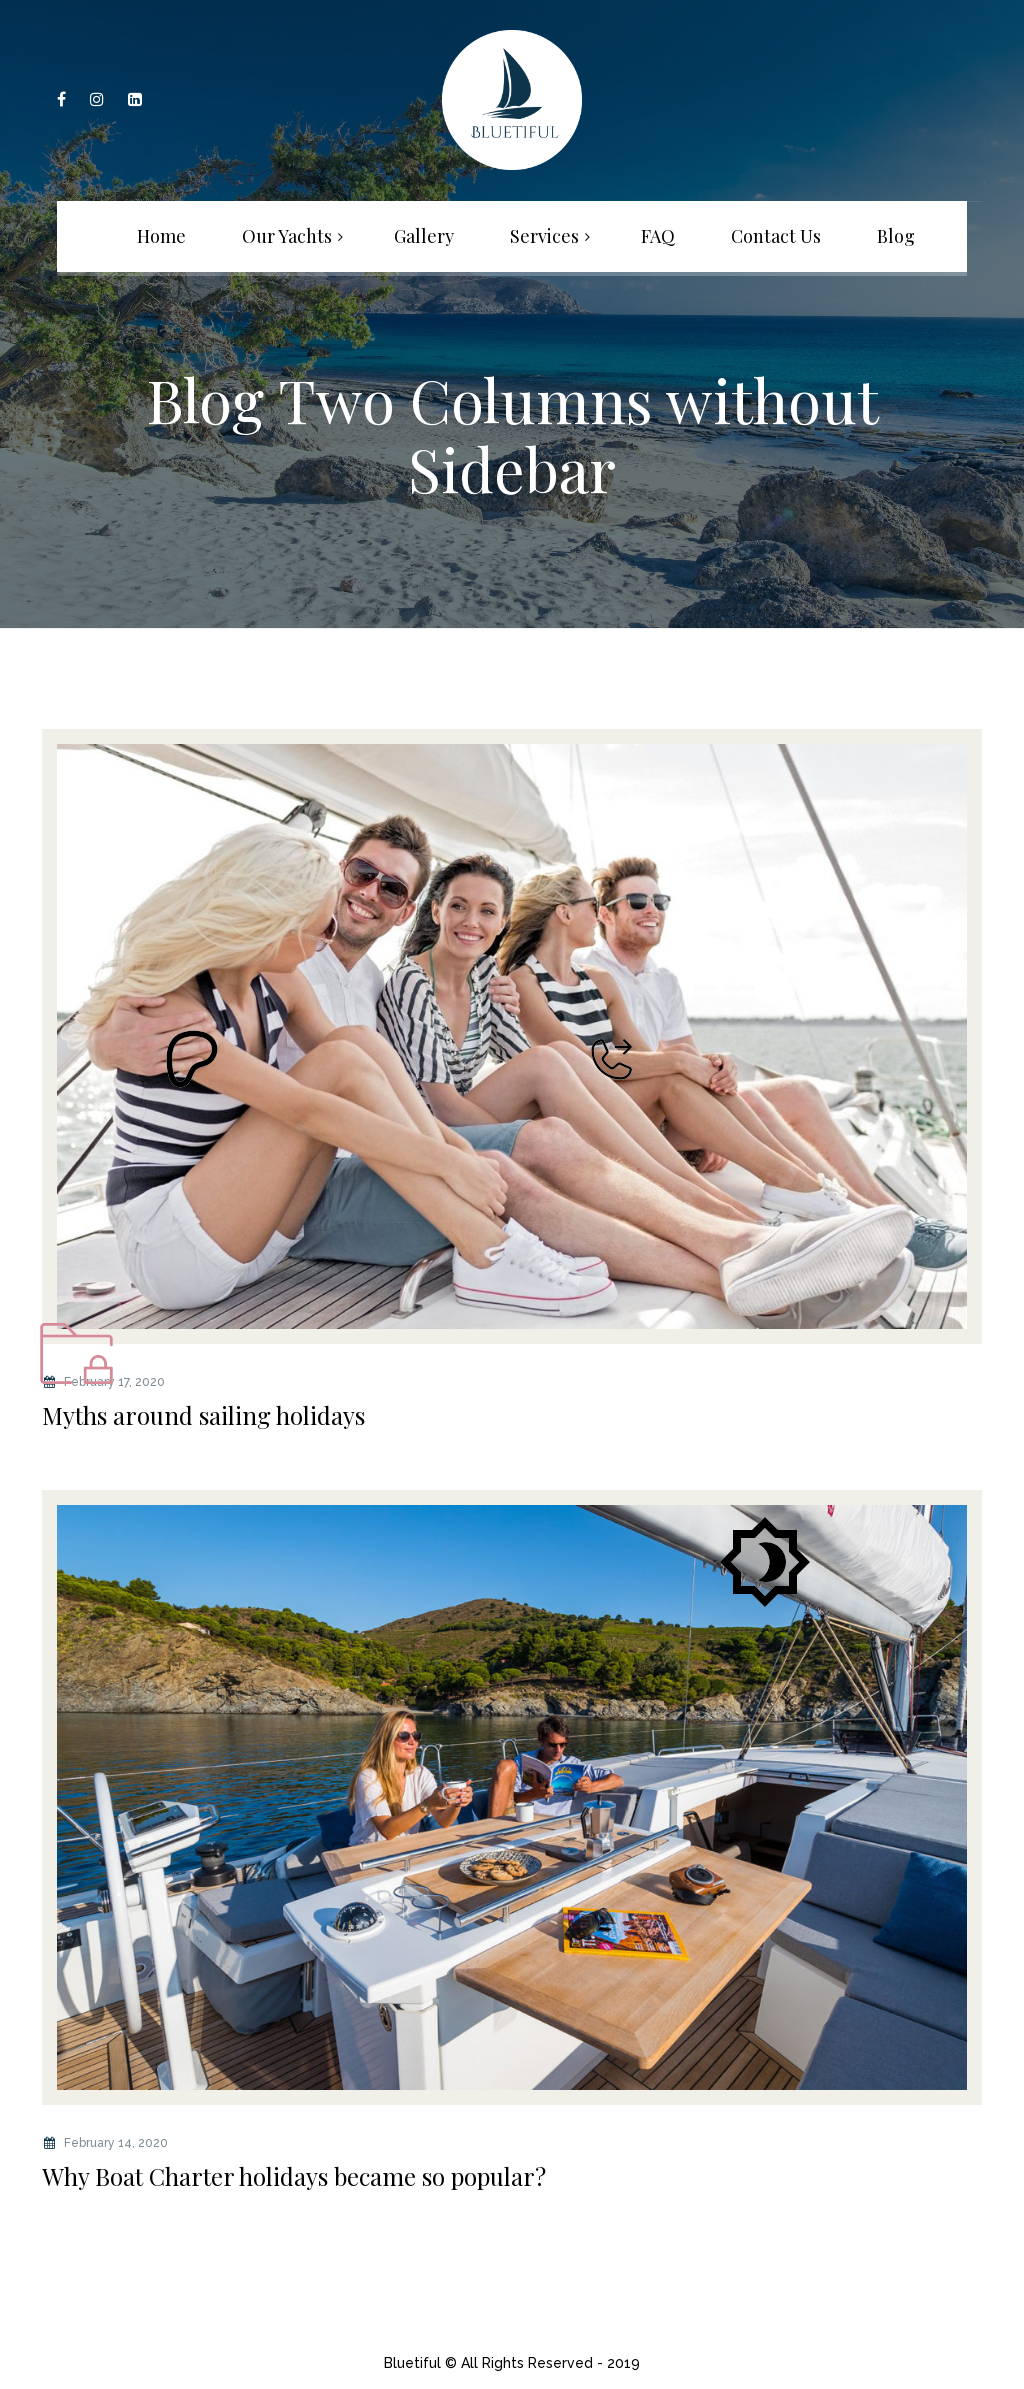 The height and width of the screenshot is (2389, 1024). Describe the element at coordinates (192, 1059) in the screenshot. I see `visit patreon page` at that location.